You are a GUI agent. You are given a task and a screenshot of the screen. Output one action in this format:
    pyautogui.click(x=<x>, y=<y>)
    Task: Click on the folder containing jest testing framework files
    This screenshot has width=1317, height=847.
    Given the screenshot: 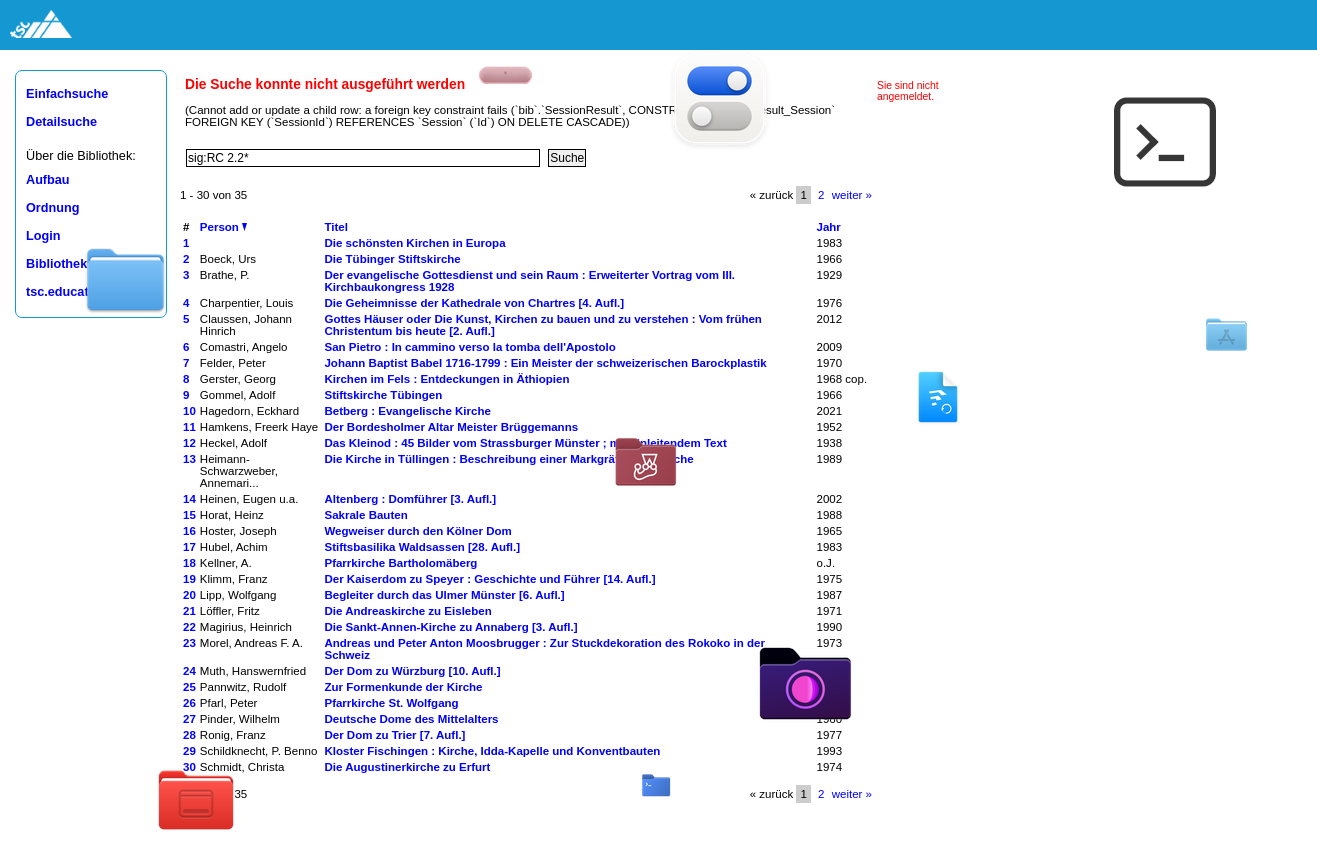 What is the action you would take?
    pyautogui.click(x=645, y=463)
    